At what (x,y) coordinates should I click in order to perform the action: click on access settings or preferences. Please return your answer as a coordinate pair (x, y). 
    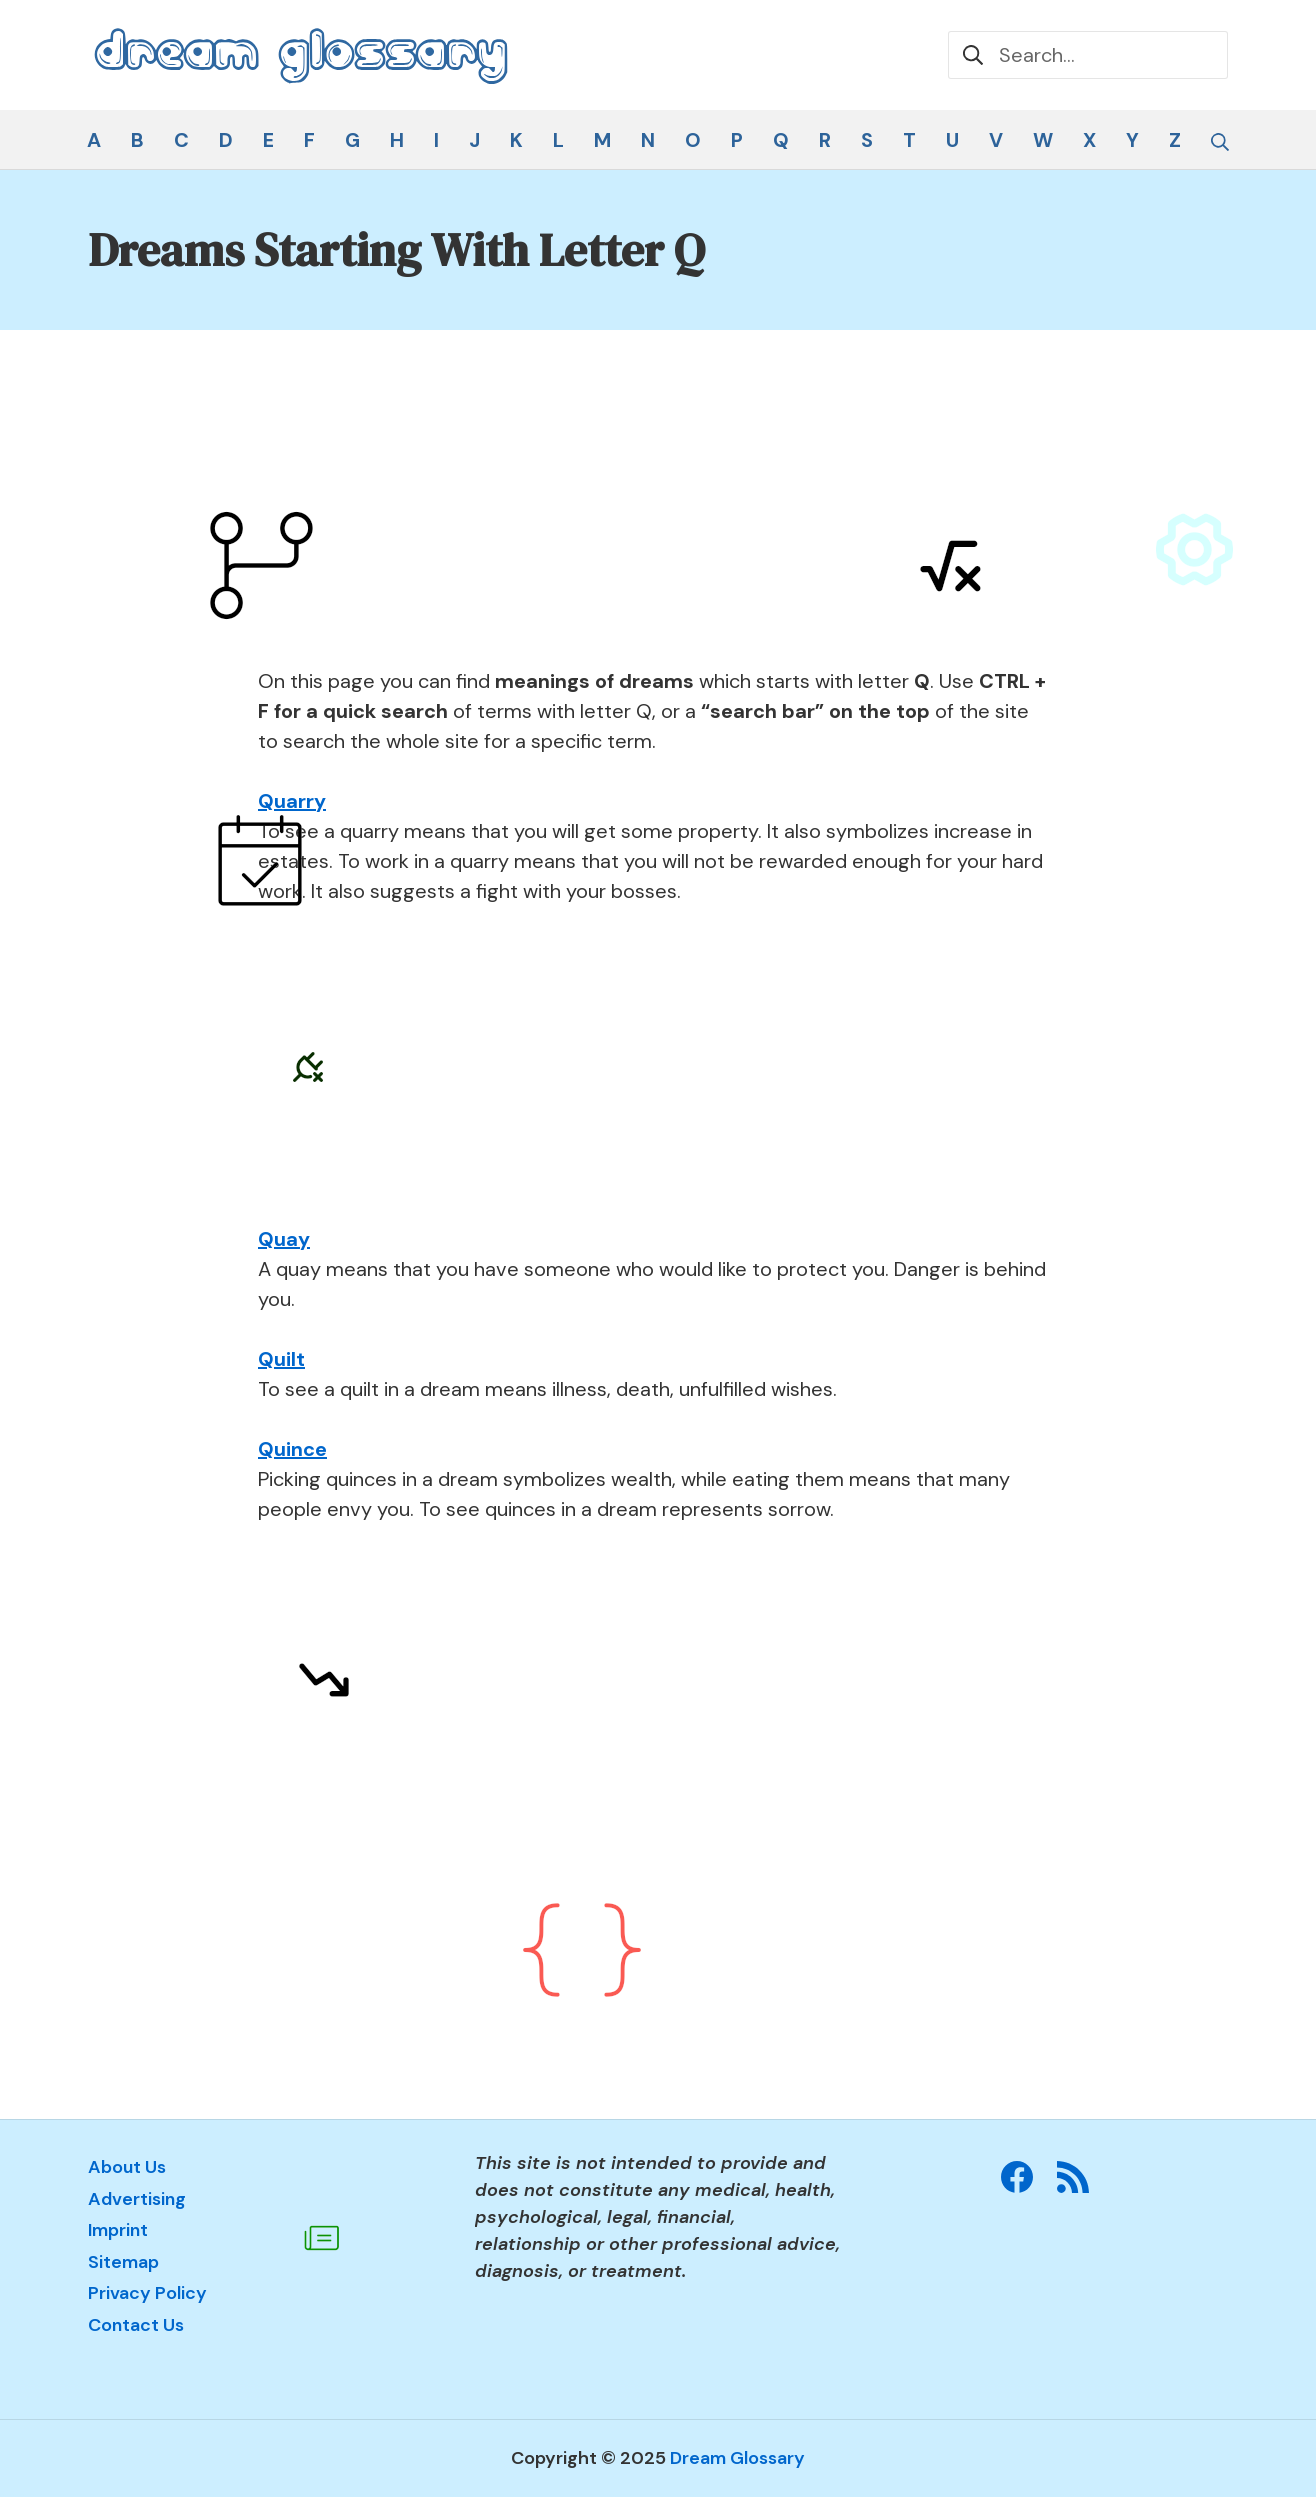
    Looking at the image, I should click on (1194, 549).